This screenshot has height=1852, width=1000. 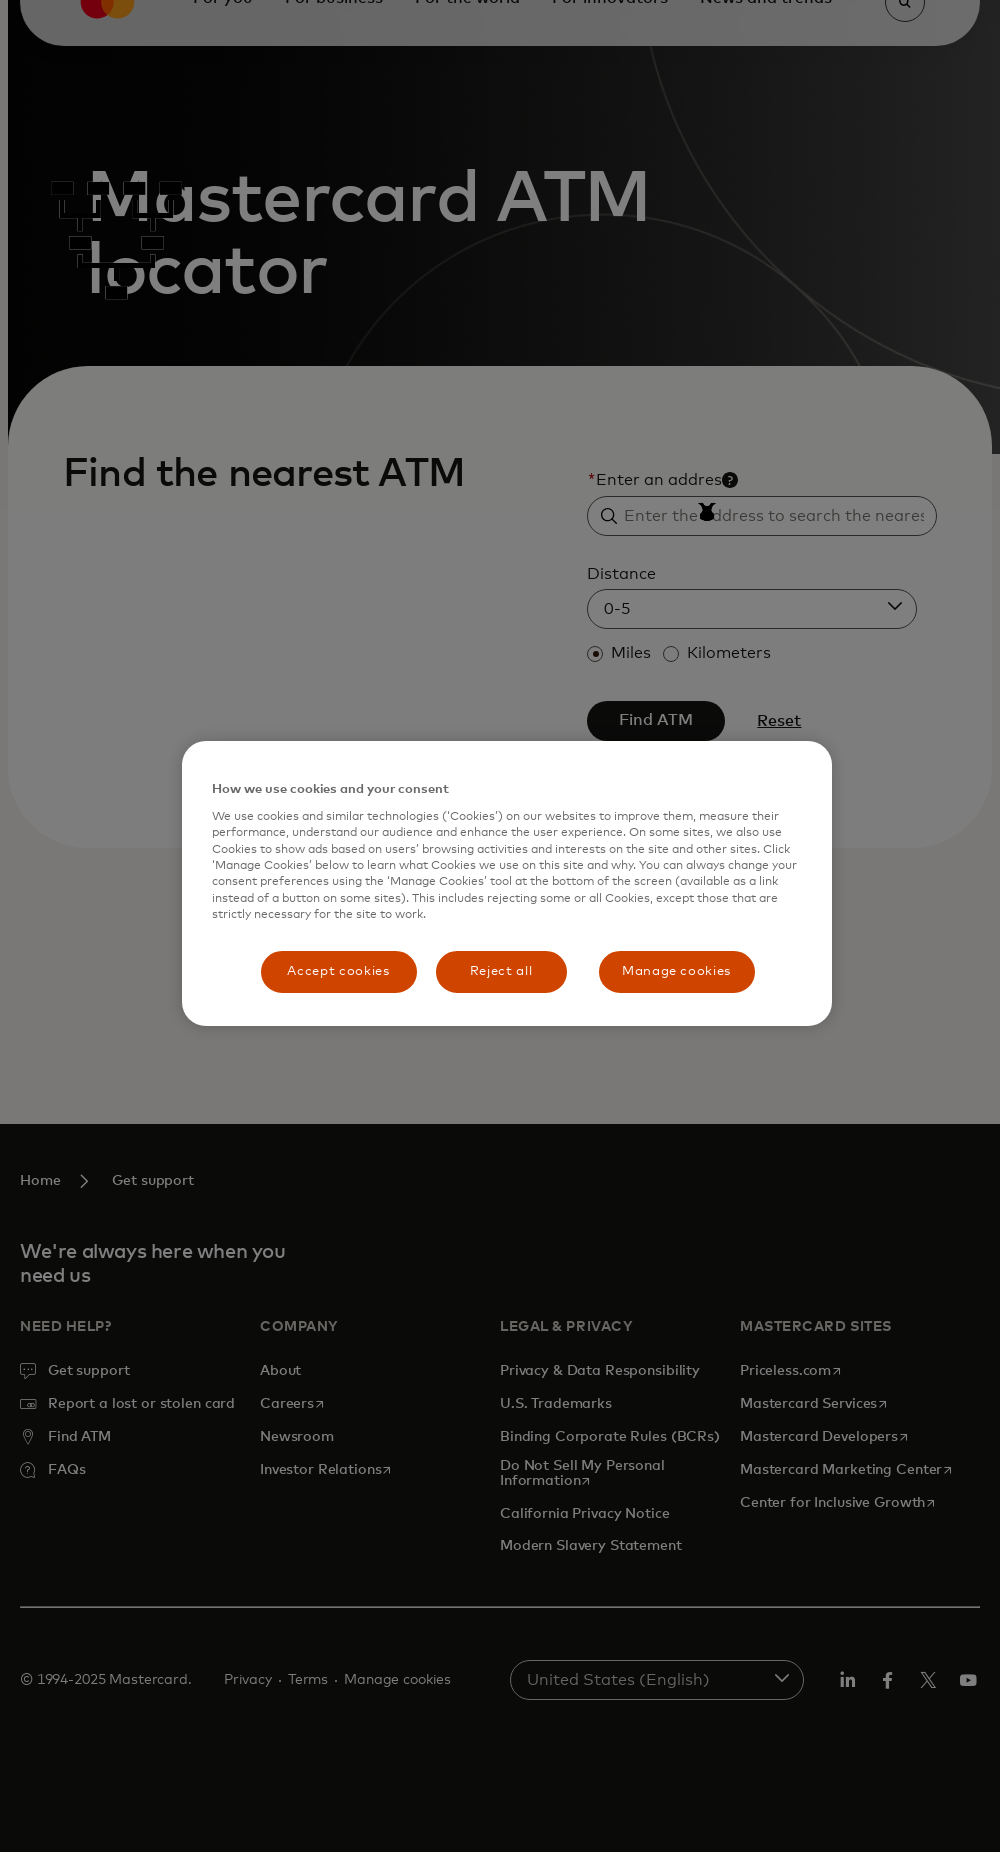 What do you see at coordinates (116, 240) in the screenshot?
I see `view family tree or genealogy chart` at bounding box center [116, 240].